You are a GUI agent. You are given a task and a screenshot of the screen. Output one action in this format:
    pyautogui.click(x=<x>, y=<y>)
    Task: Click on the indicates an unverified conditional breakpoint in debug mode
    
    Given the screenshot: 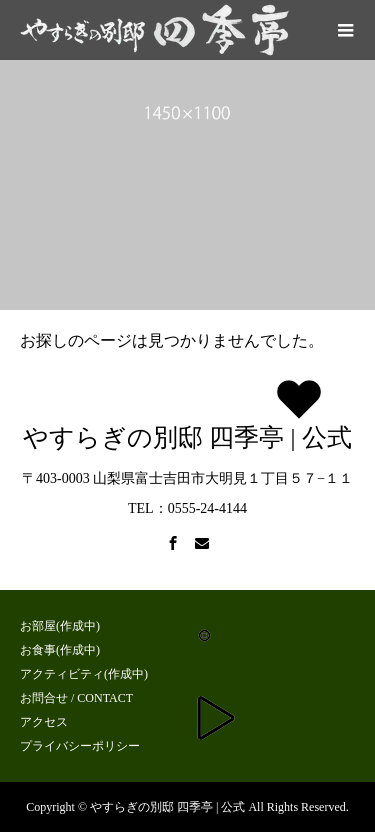 What is the action you would take?
    pyautogui.click(x=204, y=635)
    